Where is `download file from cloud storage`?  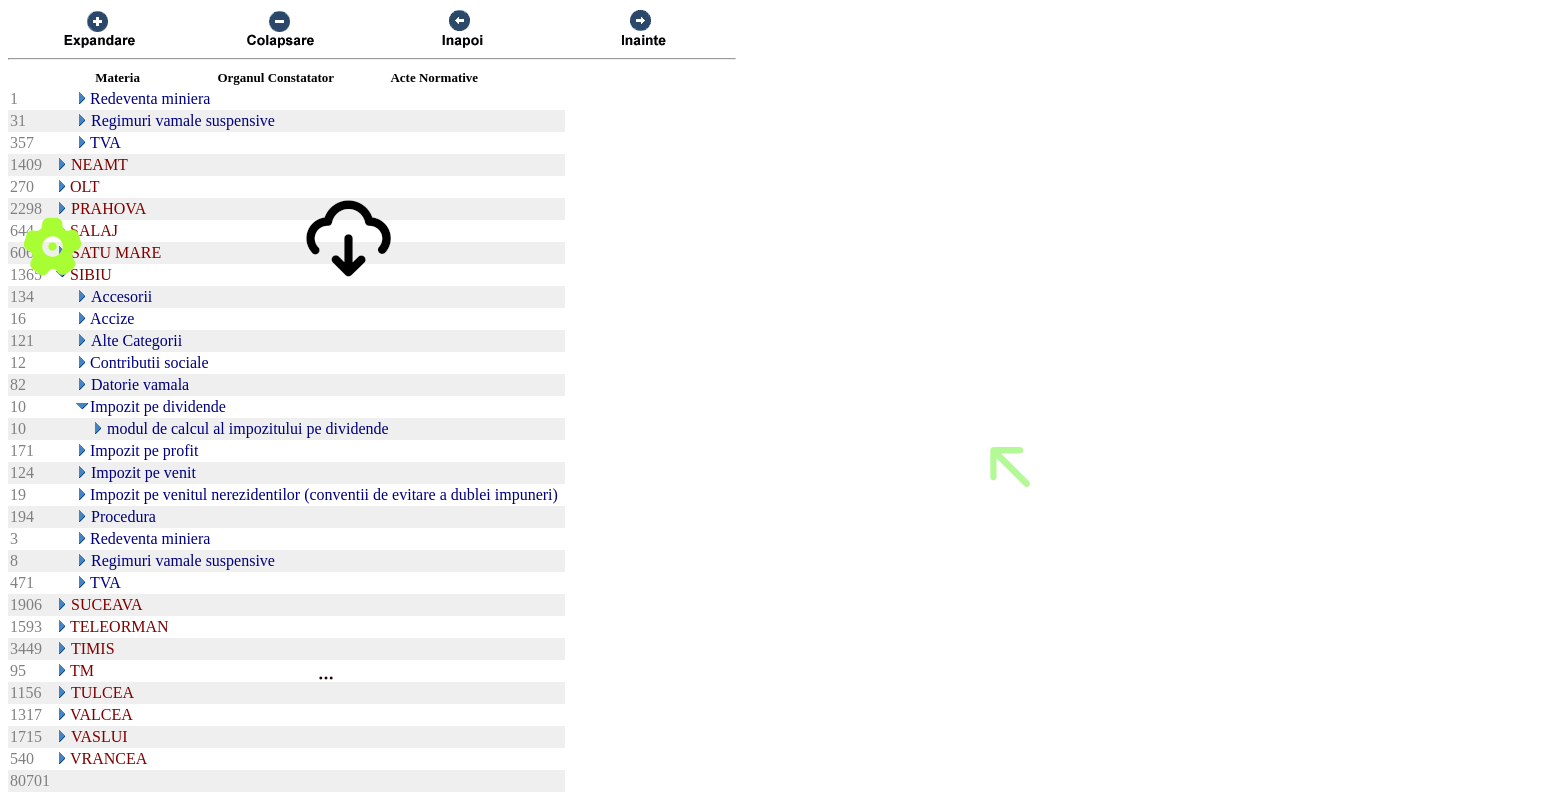 download file from cloud storage is located at coordinates (348, 238).